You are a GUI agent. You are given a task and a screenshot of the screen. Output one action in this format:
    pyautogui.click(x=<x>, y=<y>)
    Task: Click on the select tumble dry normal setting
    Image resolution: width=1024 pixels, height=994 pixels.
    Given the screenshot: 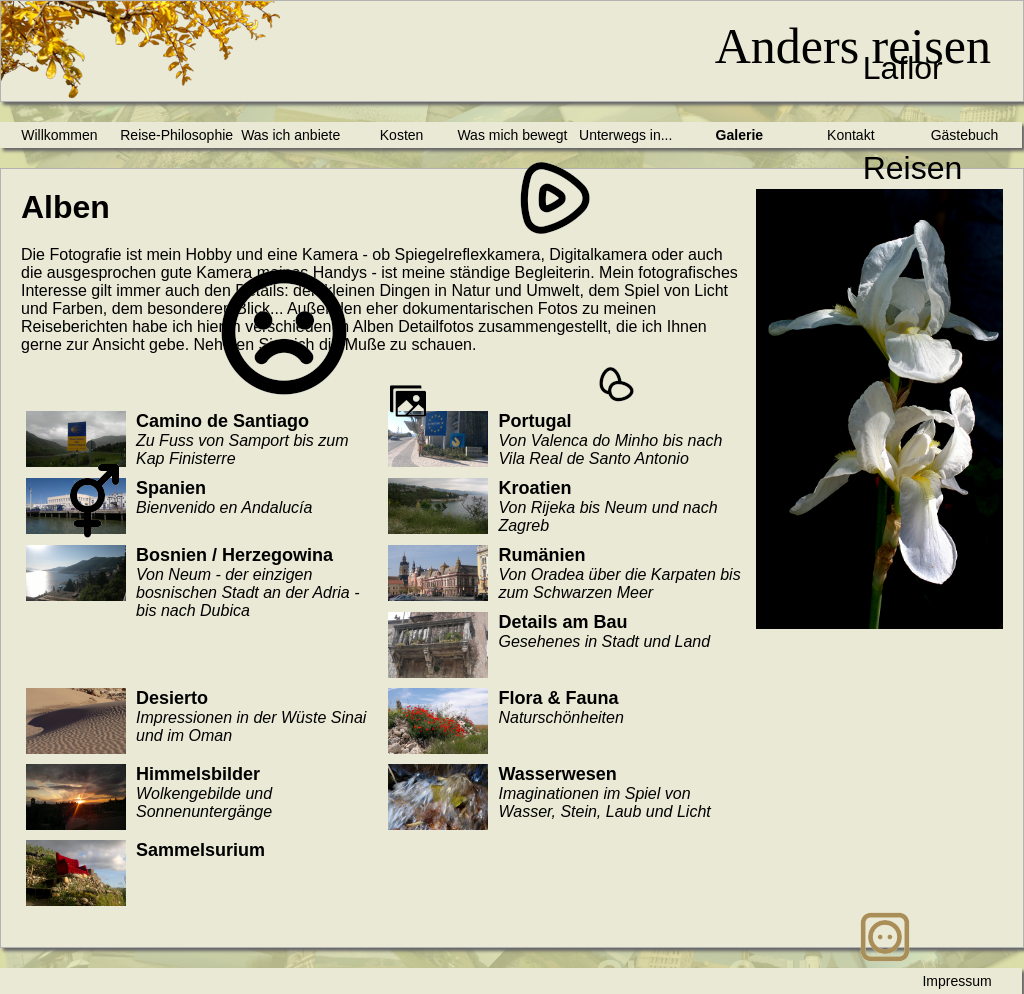 What is the action you would take?
    pyautogui.click(x=885, y=937)
    